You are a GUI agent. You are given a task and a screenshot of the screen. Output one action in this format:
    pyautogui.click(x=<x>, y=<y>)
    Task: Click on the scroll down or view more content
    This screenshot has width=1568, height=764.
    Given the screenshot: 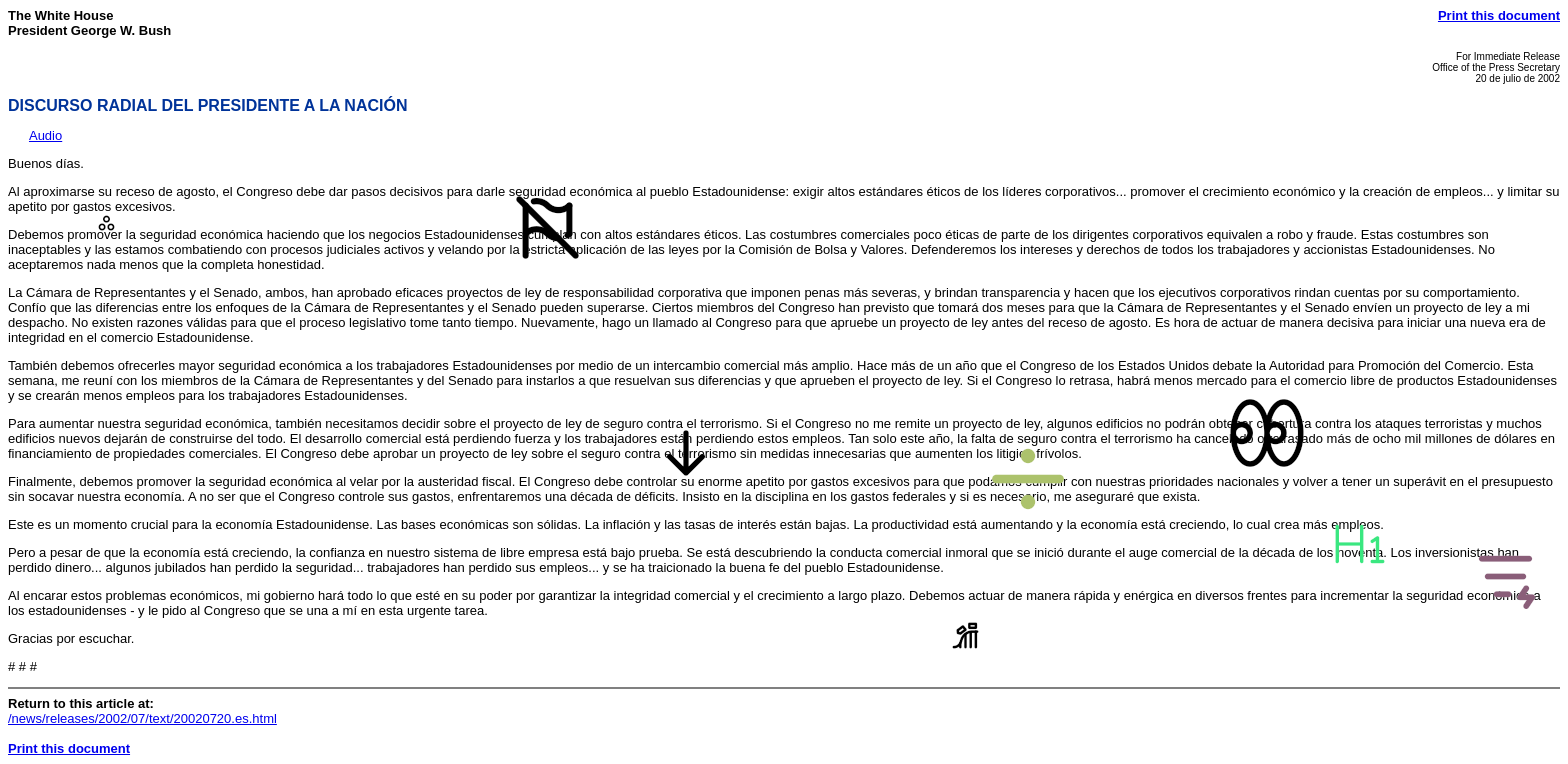 What is the action you would take?
    pyautogui.click(x=686, y=453)
    